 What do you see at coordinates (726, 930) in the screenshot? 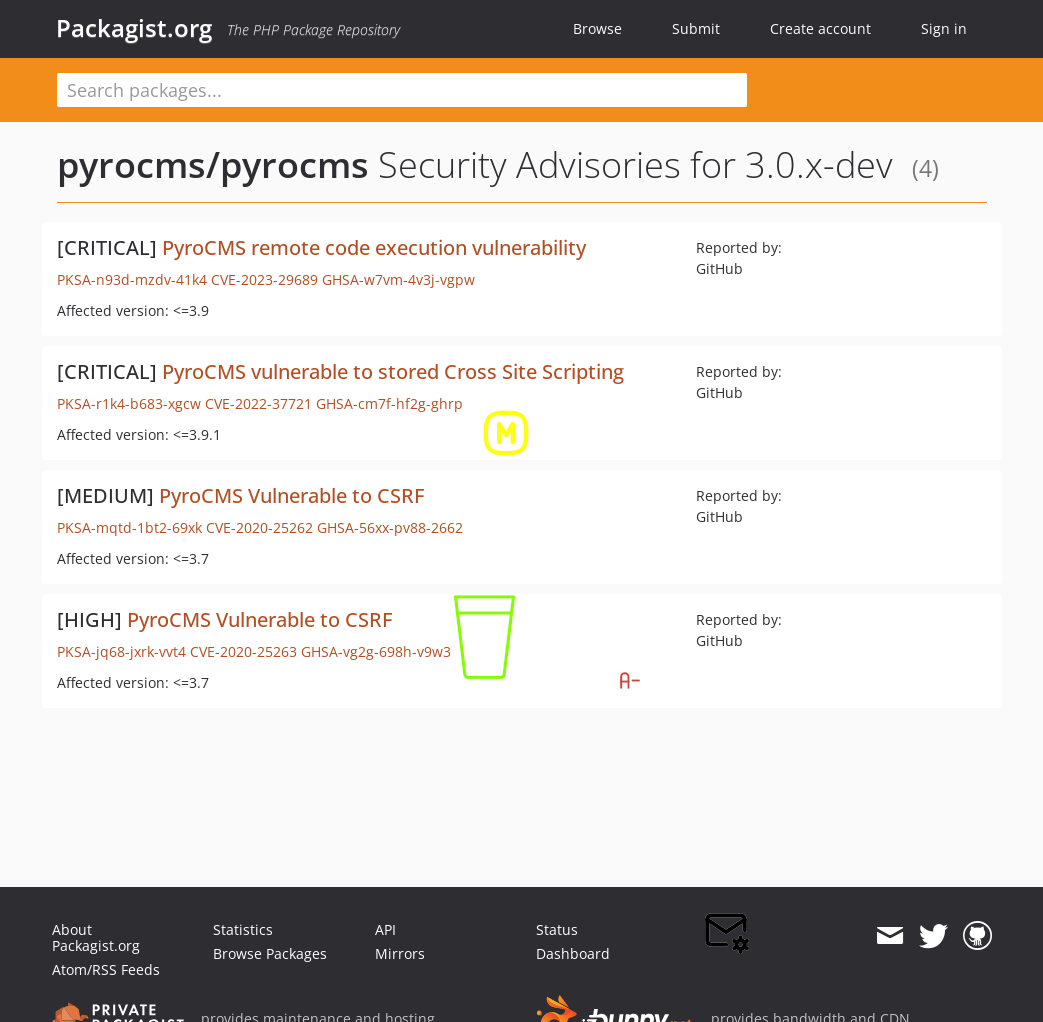
I see `access email settings` at bounding box center [726, 930].